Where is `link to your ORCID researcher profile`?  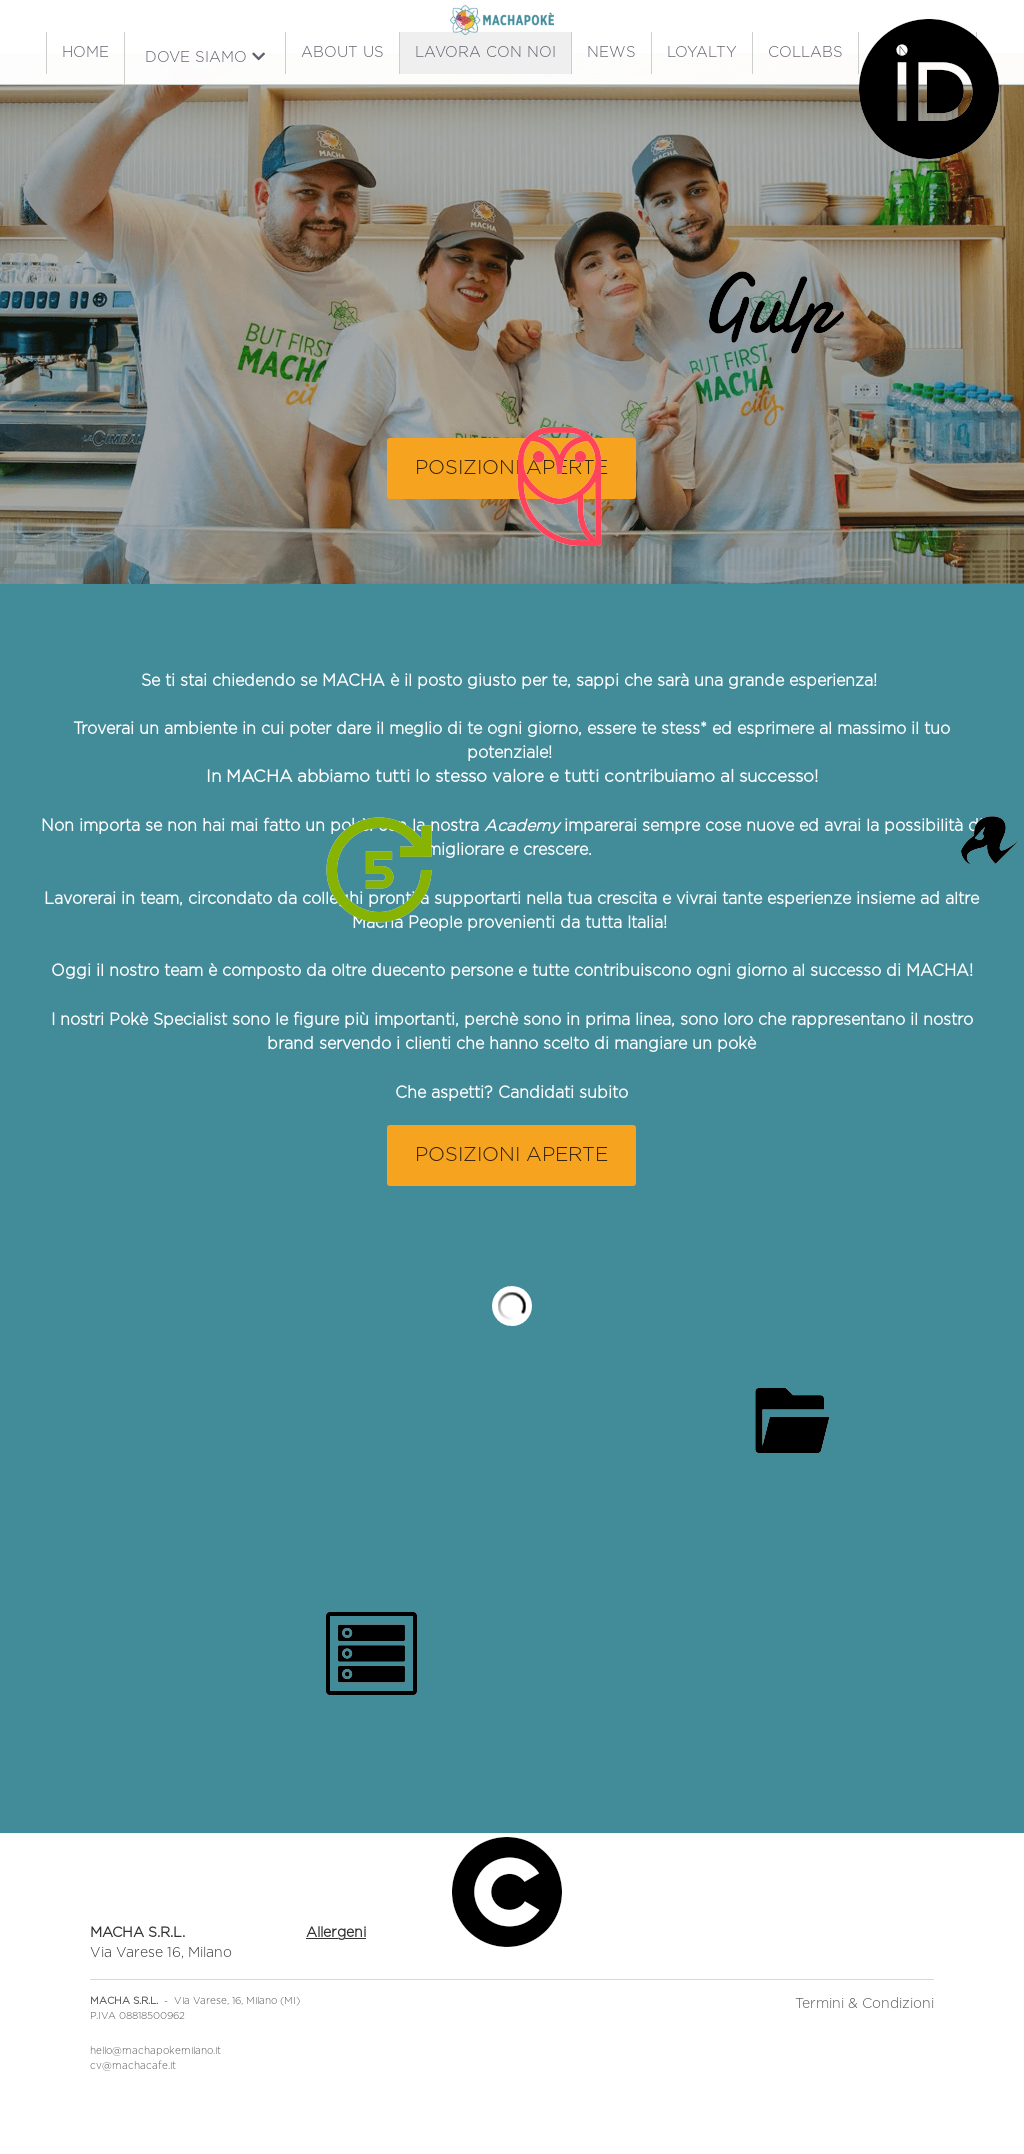
link to your ORCID researcher profile is located at coordinates (929, 89).